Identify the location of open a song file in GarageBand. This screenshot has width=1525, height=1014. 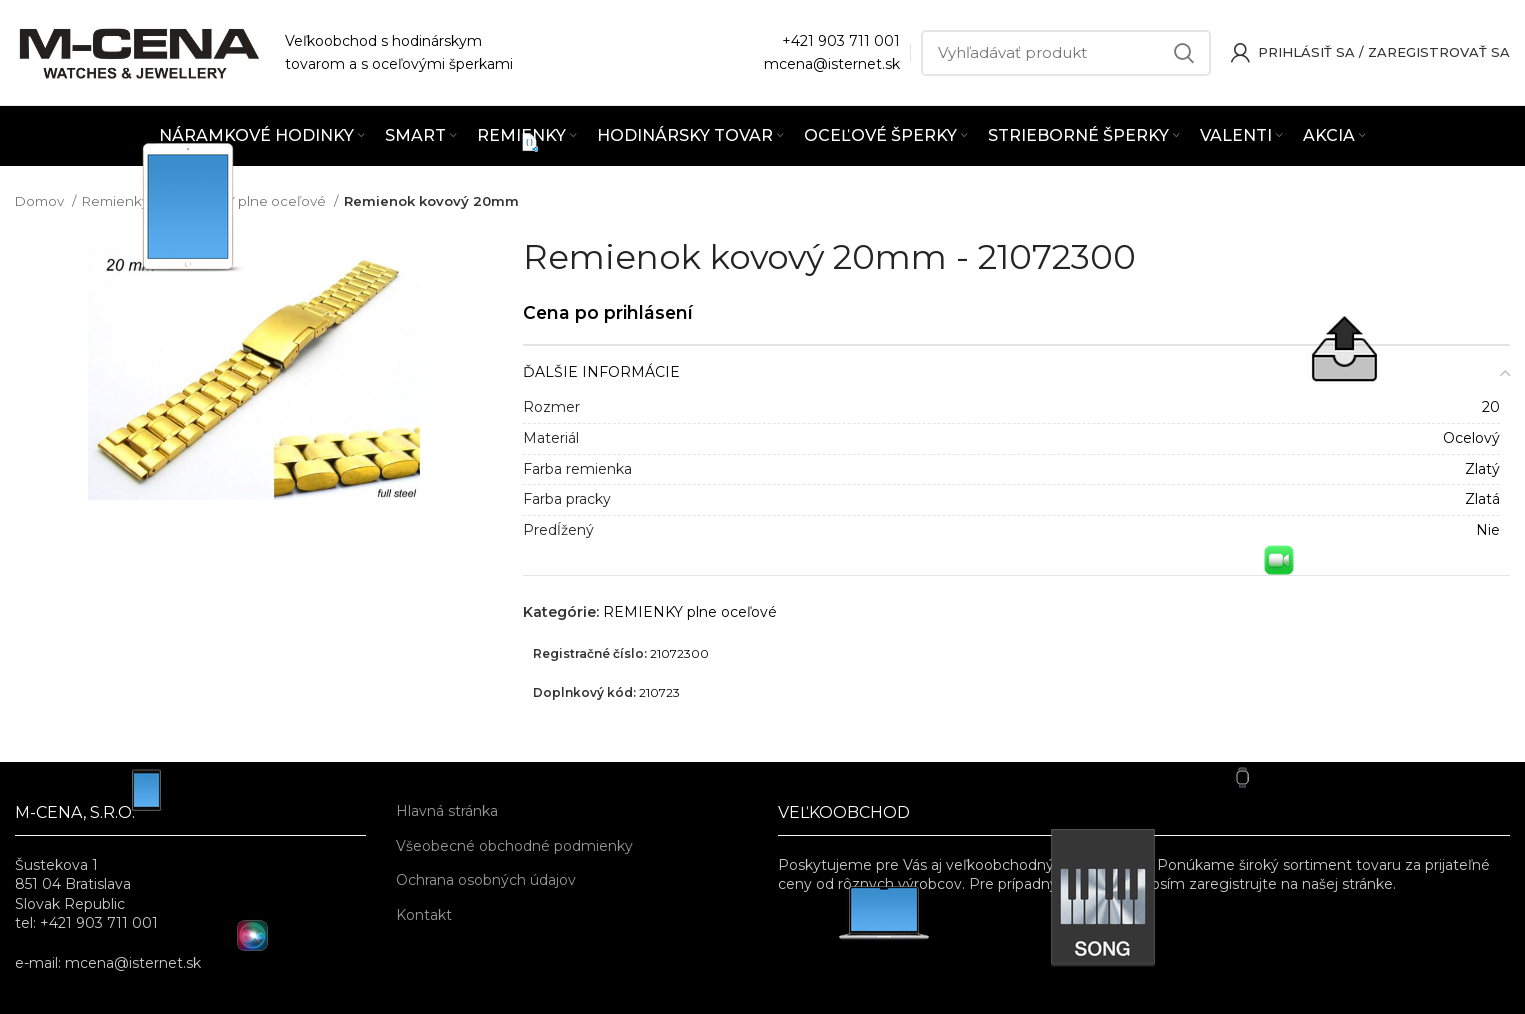
(1103, 900).